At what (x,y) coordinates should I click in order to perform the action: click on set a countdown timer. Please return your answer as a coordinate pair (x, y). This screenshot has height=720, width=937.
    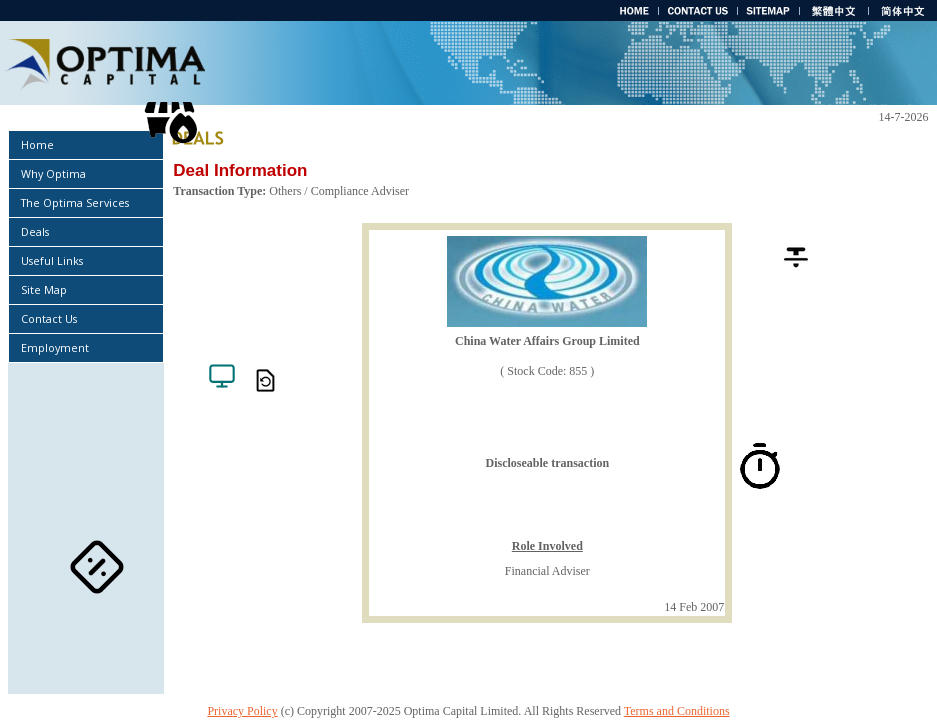
    Looking at the image, I should click on (760, 467).